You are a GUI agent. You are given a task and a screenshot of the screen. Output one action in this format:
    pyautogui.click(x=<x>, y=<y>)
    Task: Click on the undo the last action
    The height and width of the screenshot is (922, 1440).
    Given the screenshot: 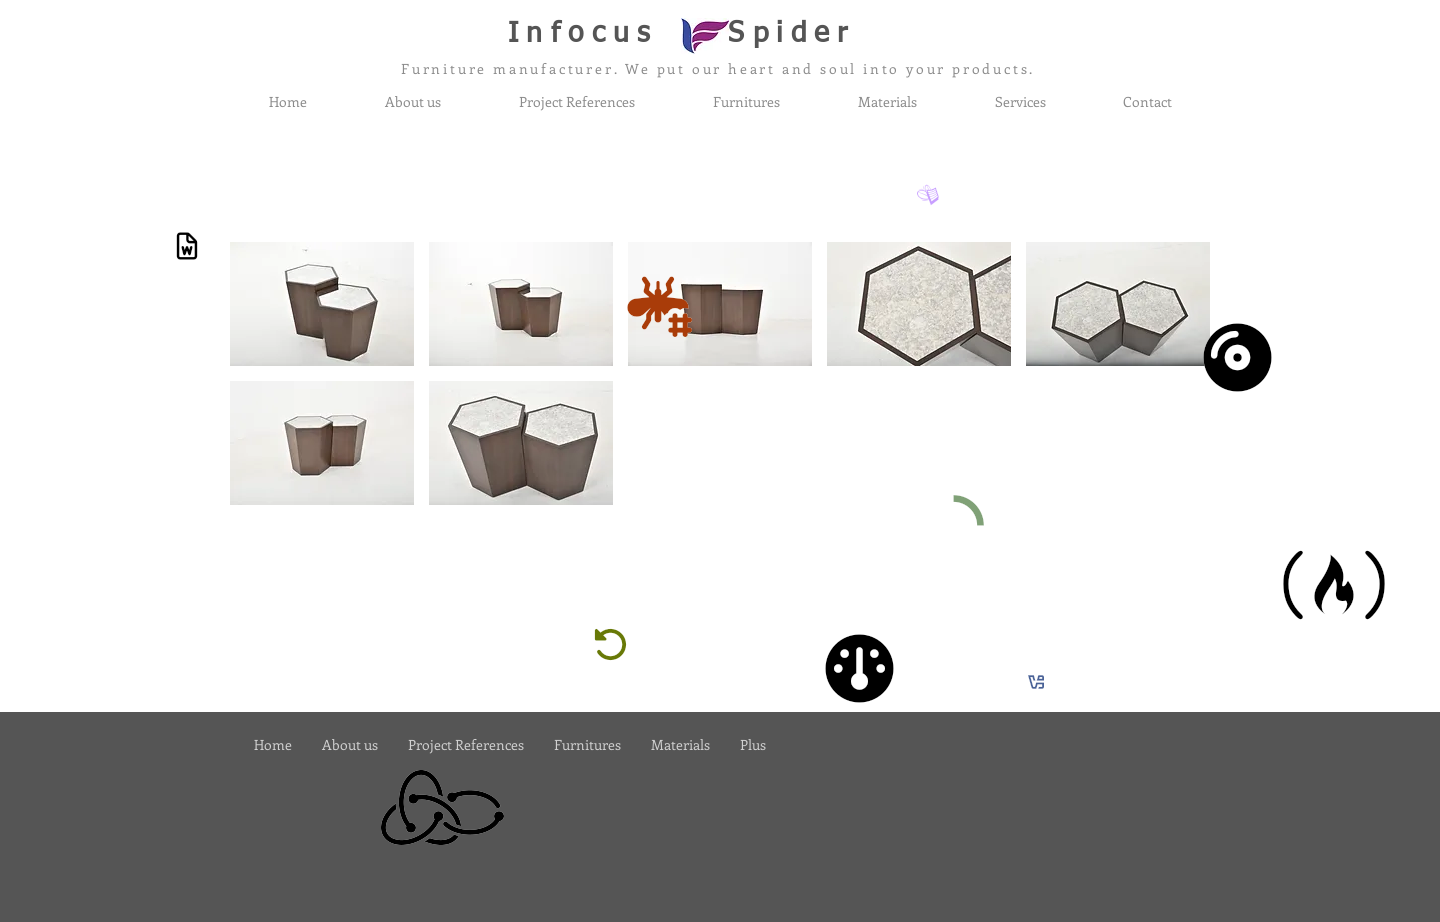 What is the action you would take?
    pyautogui.click(x=610, y=644)
    